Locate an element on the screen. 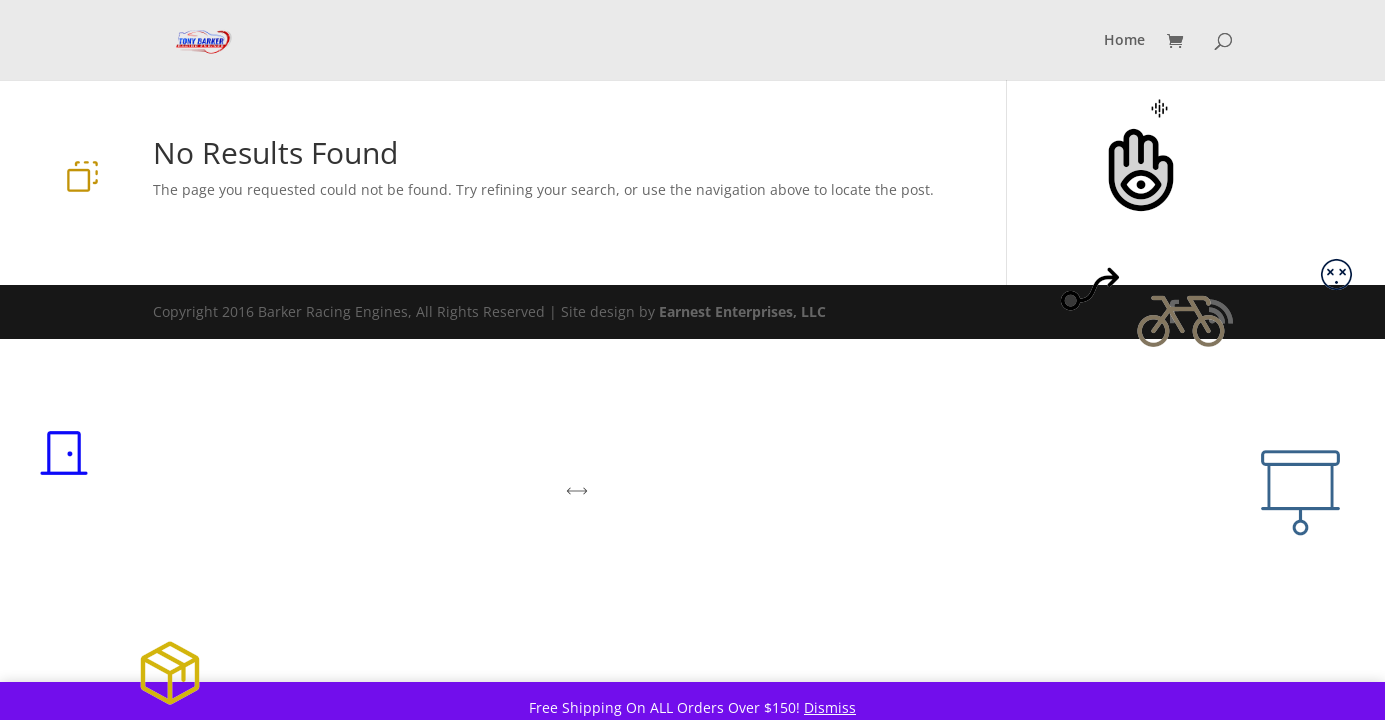  send selected element to background layer is located at coordinates (82, 176).